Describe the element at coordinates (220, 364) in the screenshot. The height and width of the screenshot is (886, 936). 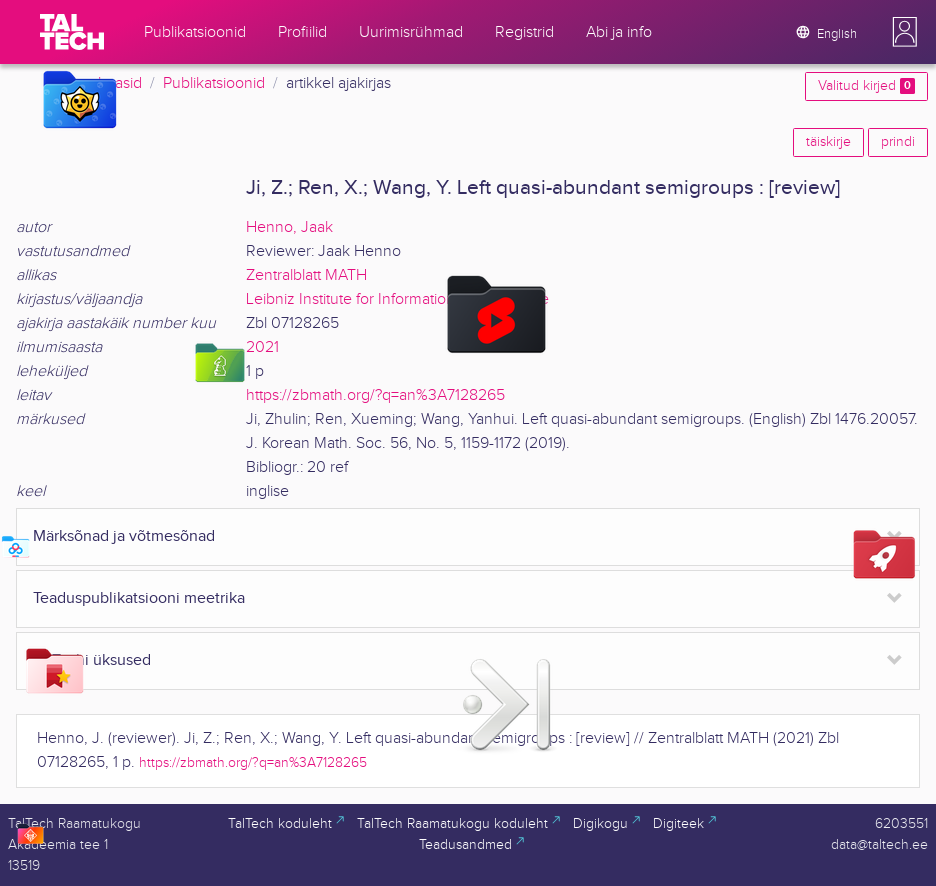
I see `open game jolt chess or strategy games folder` at that location.